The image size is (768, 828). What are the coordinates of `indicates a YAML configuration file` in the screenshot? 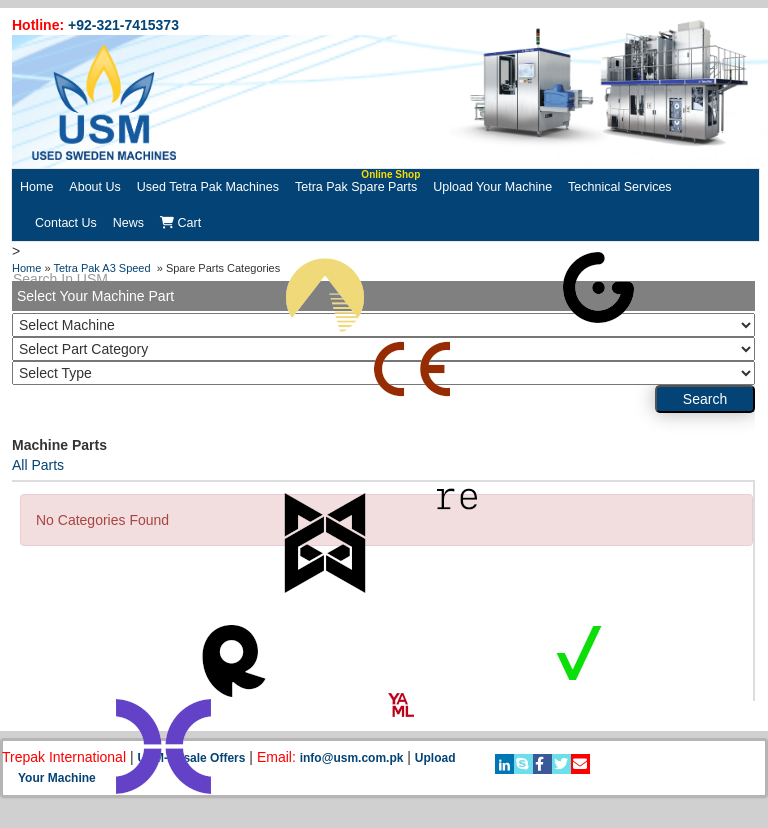 It's located at (401, 705).